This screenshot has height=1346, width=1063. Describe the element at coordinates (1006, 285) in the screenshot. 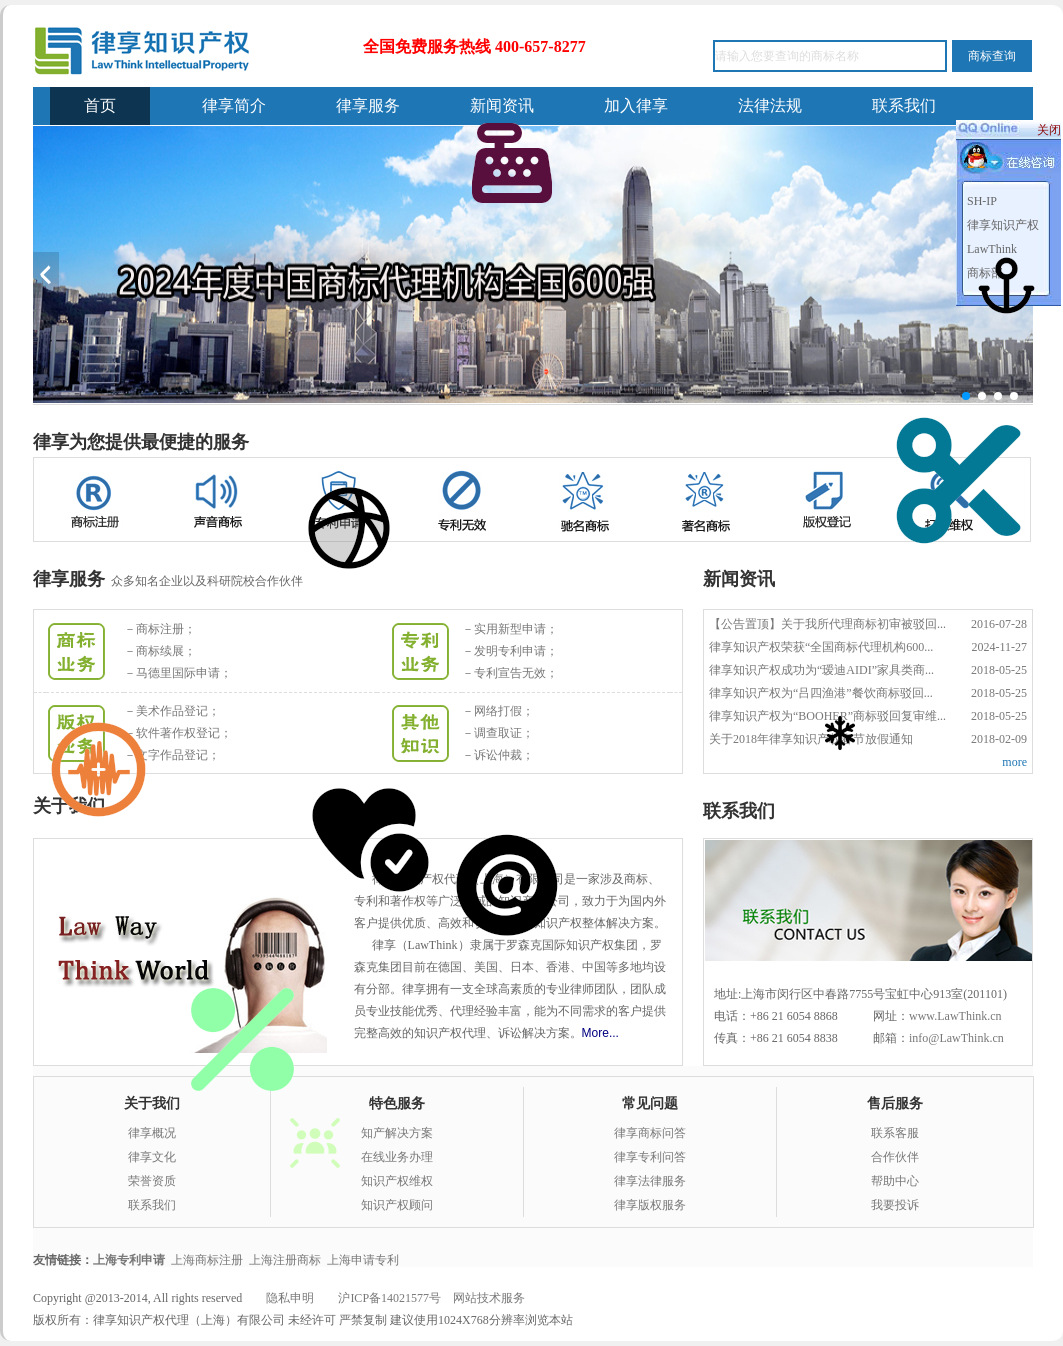

I see `anchor element to a fixed position` at that location.